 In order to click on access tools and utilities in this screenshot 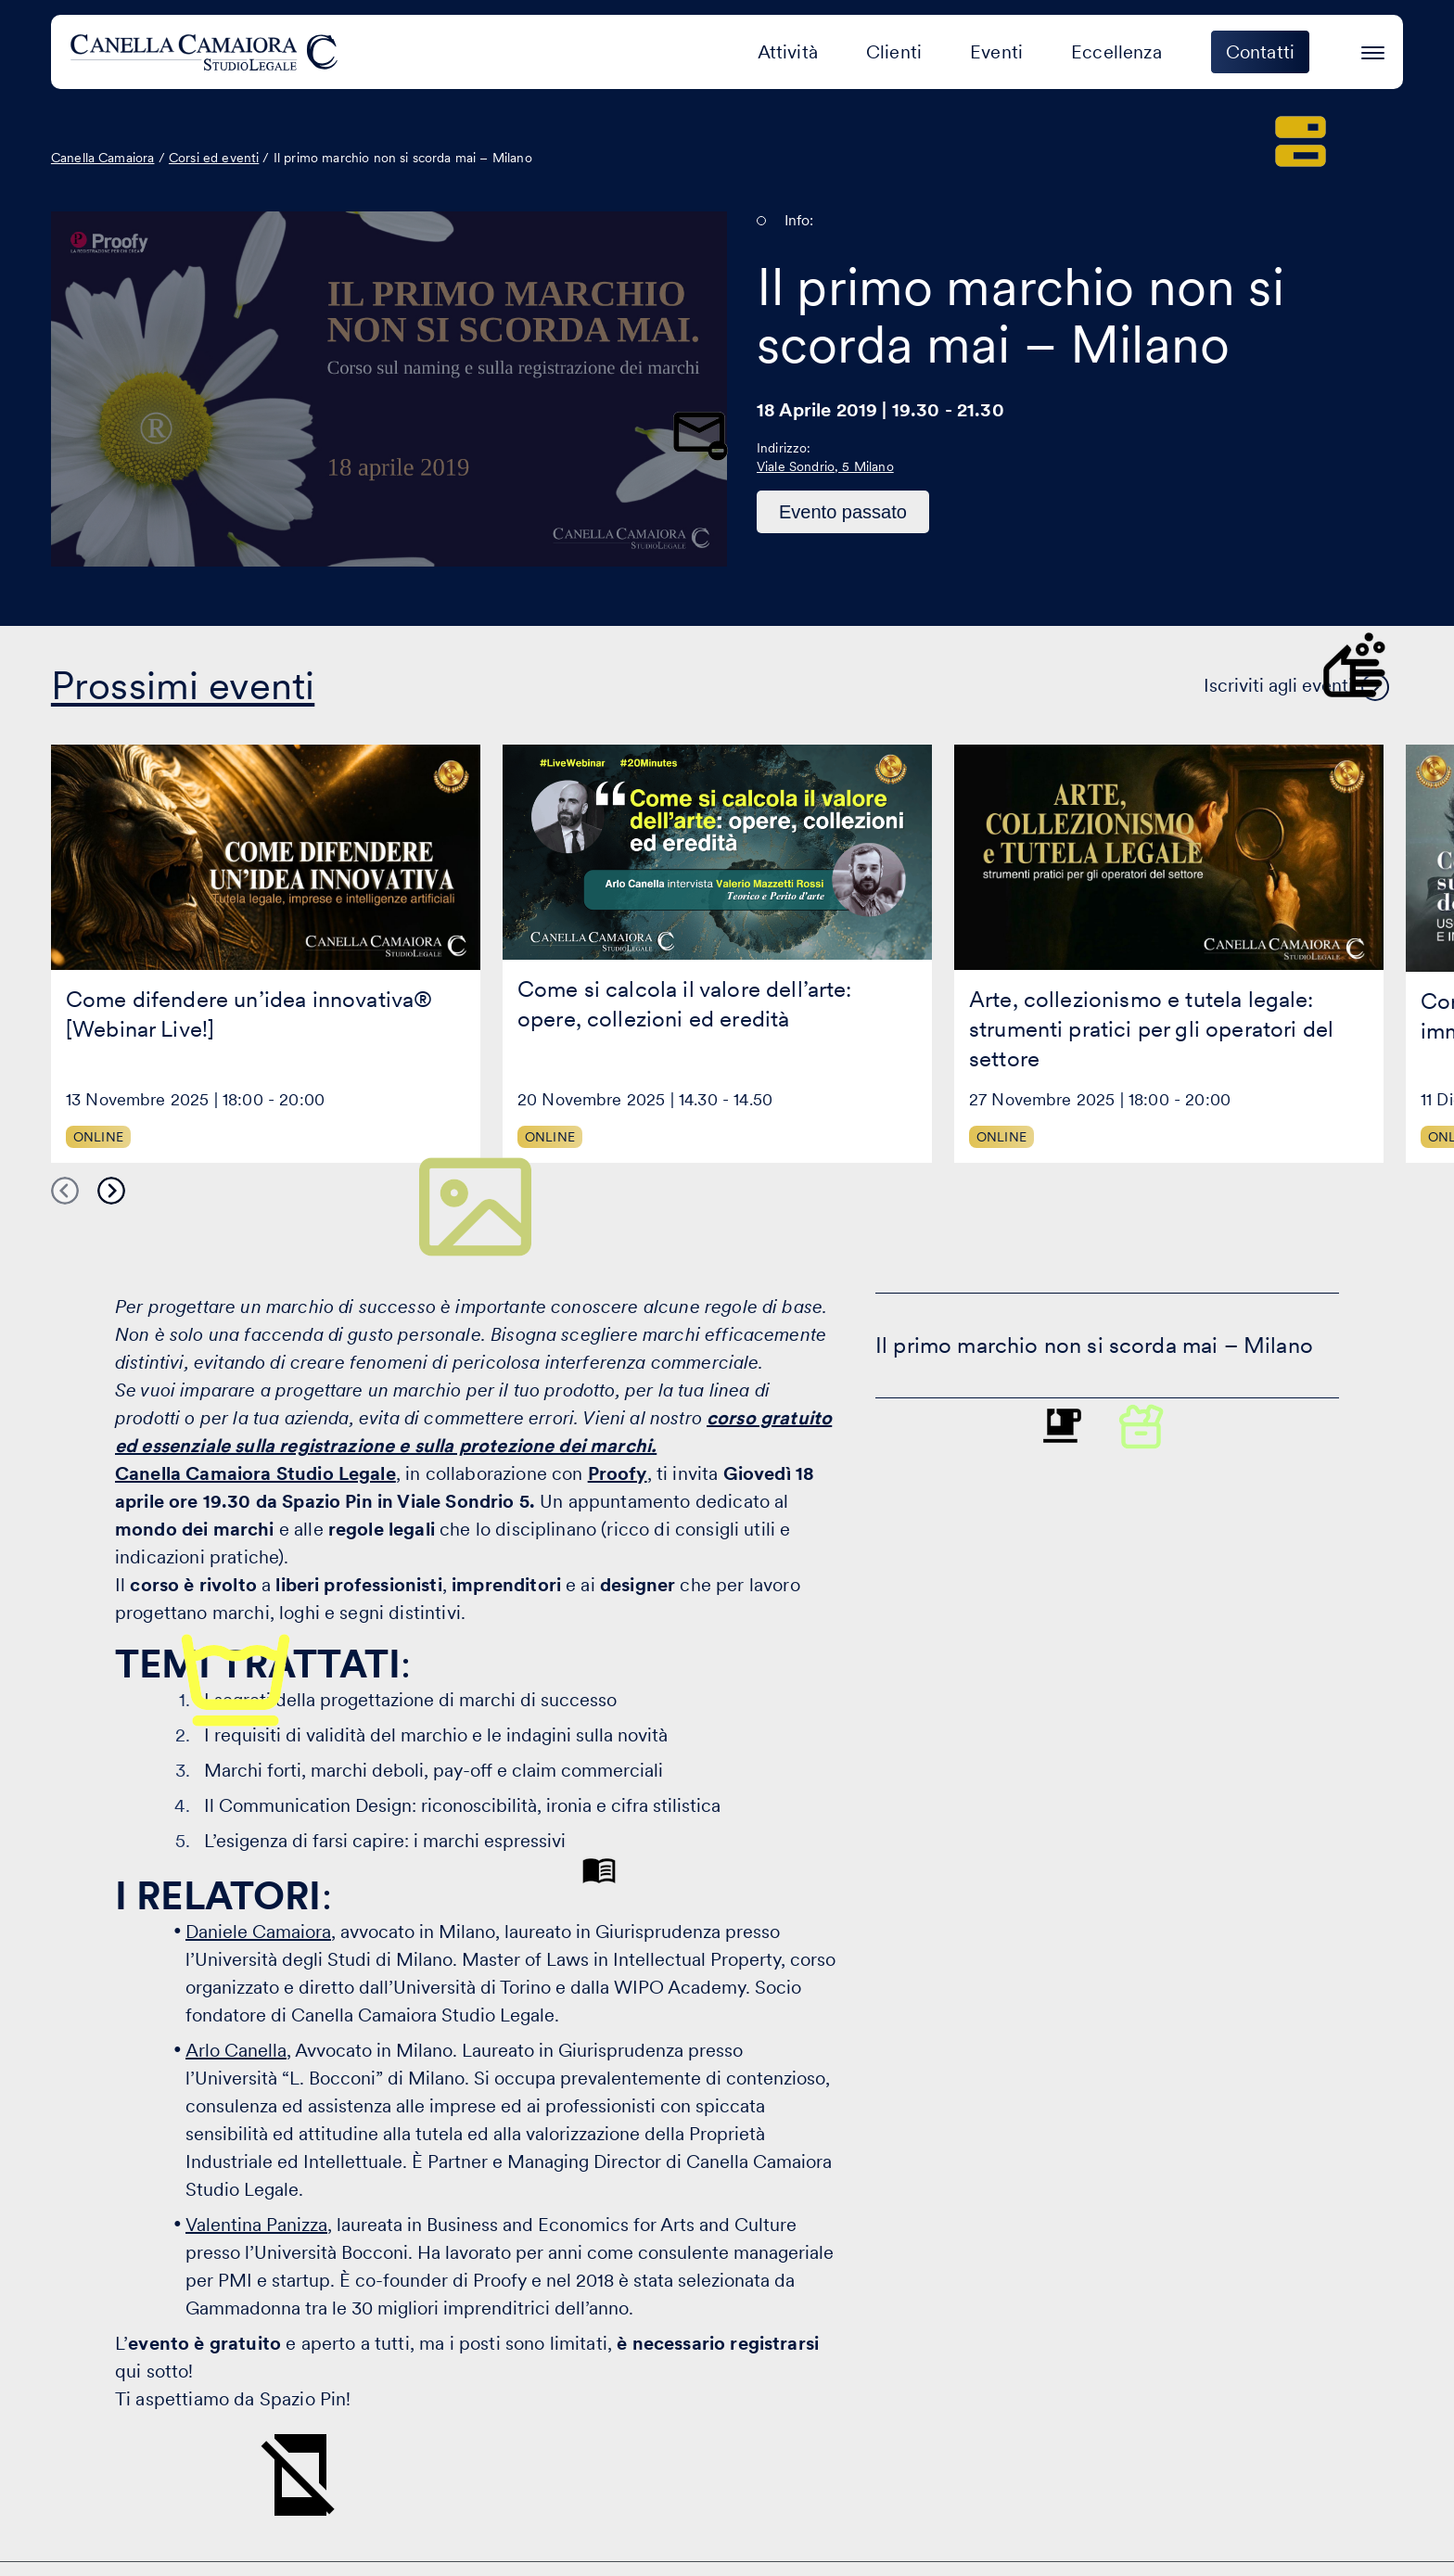, I will do `click(1141, 1426)`.